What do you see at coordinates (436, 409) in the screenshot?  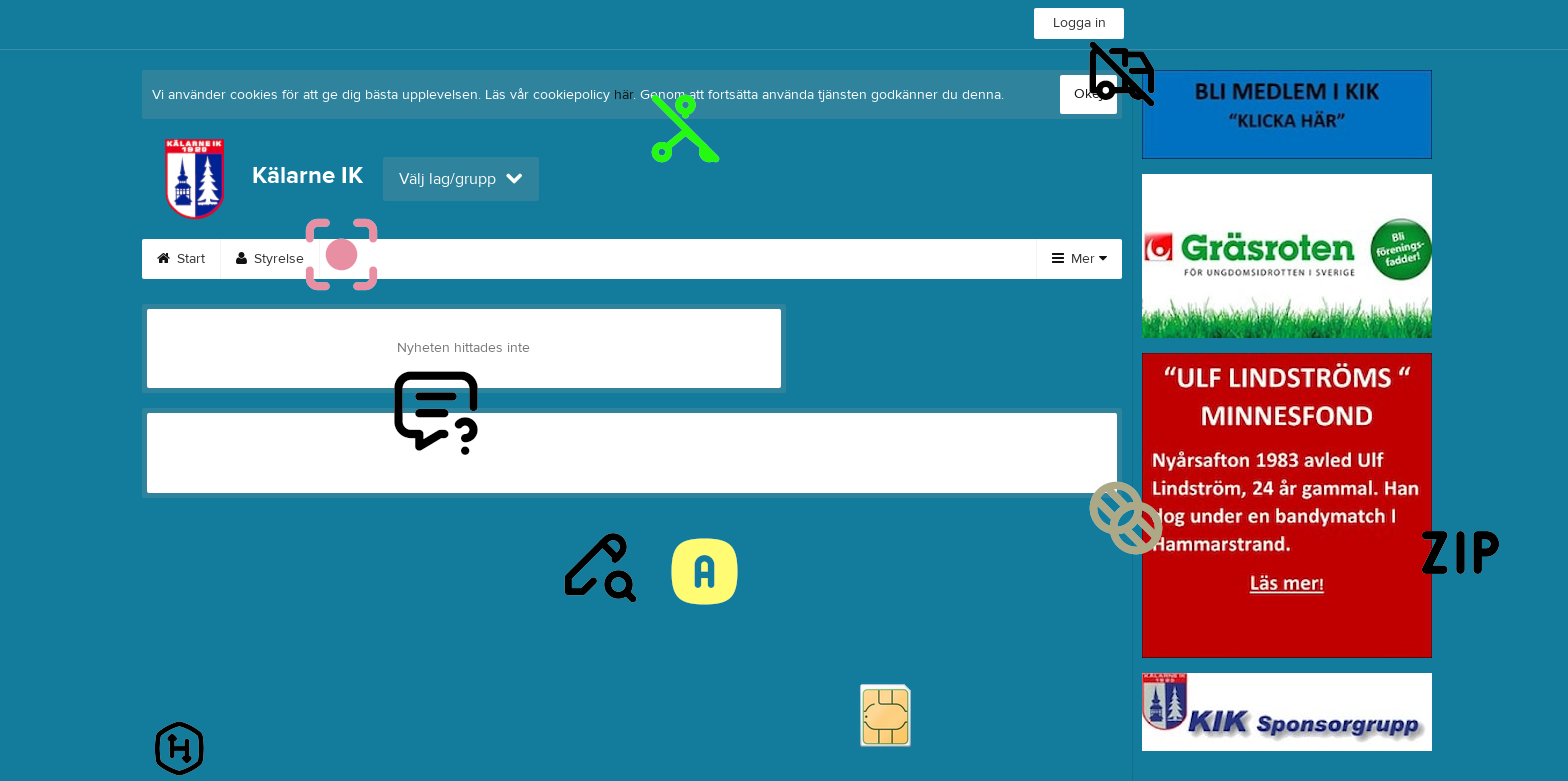 I see `access help or FAQ chat` at bounding box center [436, 409].